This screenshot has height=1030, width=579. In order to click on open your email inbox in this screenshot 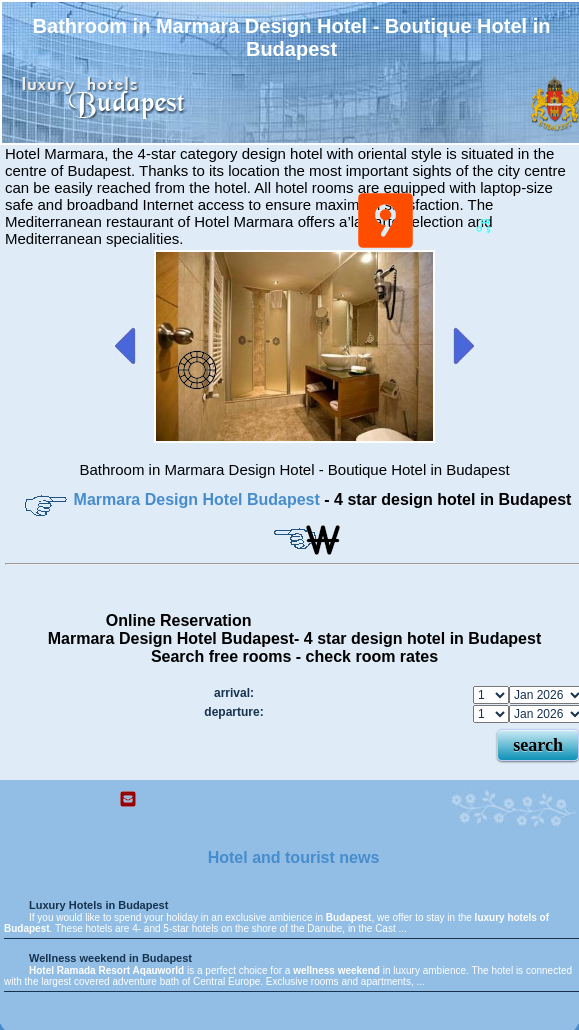, I will do `click(128, 799)`.